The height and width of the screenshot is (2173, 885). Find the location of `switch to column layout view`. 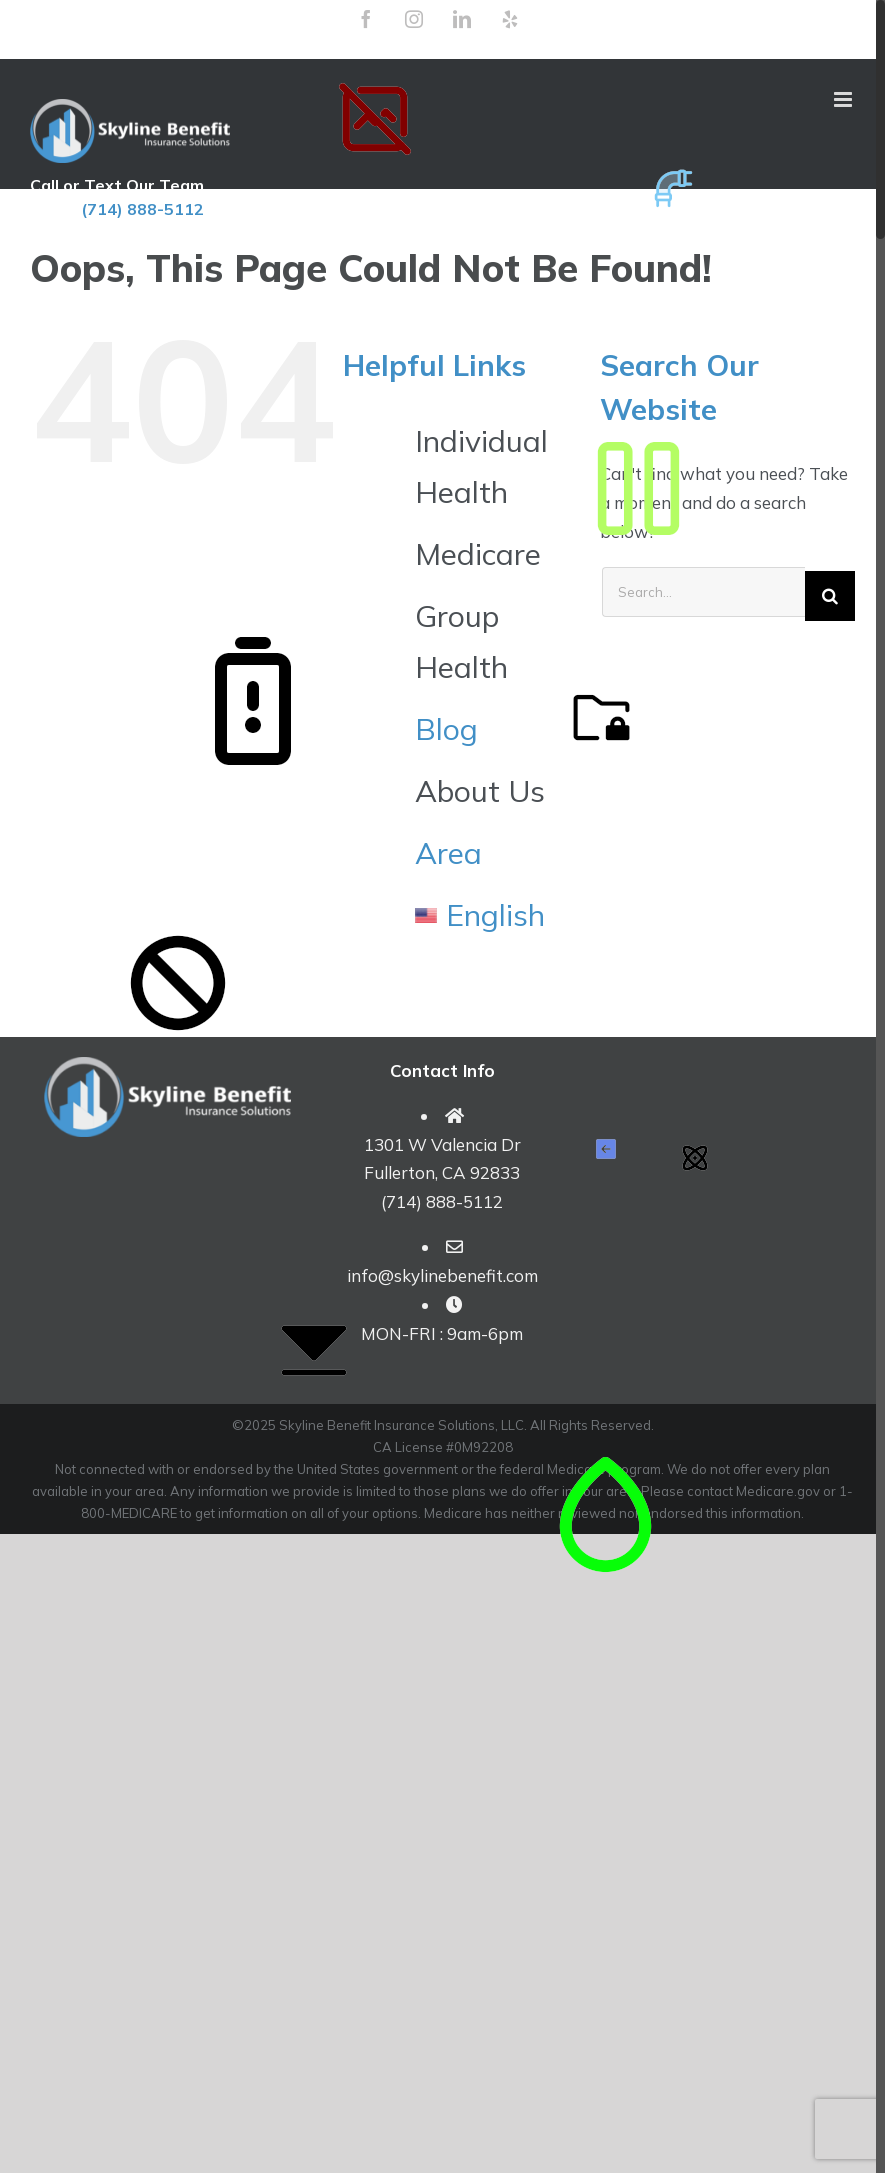

switch to column layout view is located at coordinates (638, 488).